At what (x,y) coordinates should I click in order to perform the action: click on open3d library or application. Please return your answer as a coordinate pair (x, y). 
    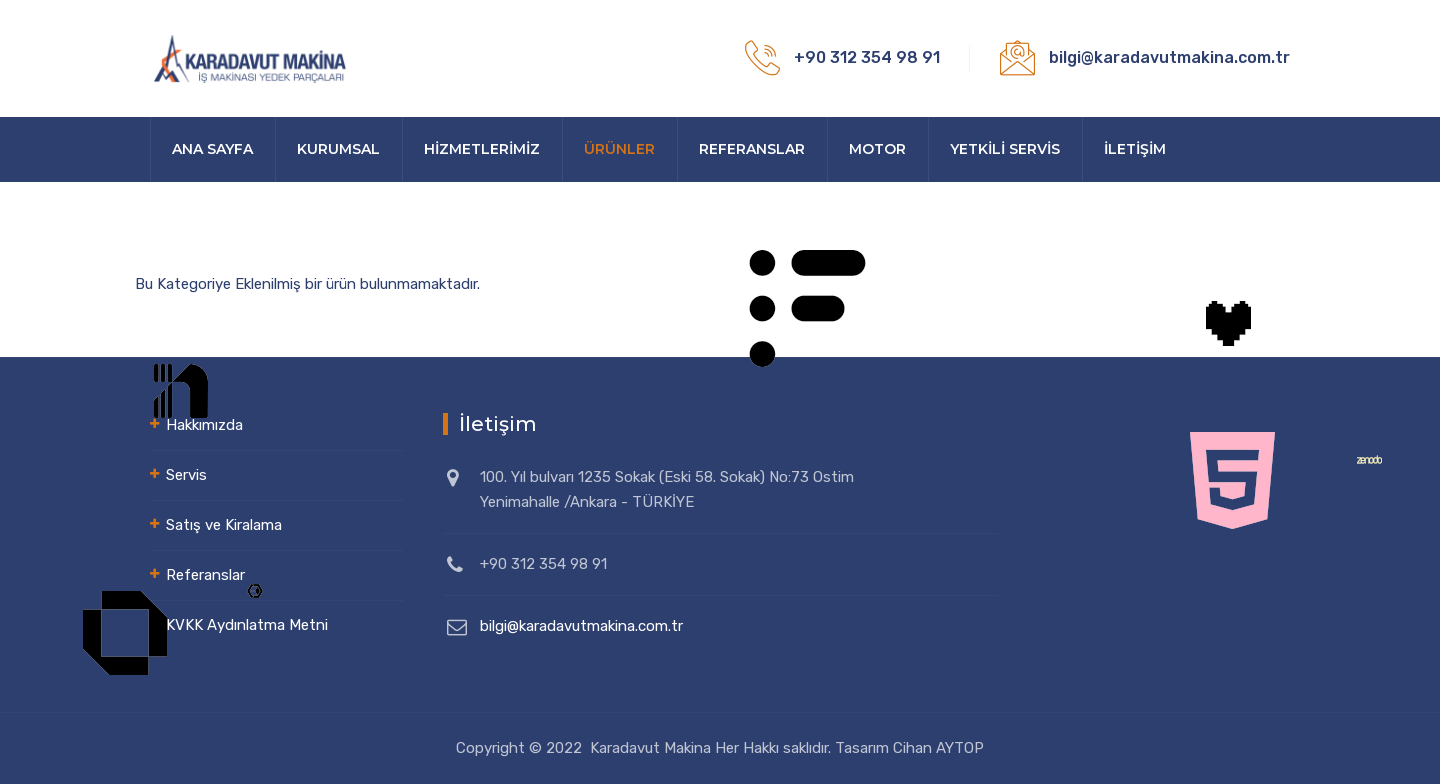
    Looking at the image, I should click on (255, 591).